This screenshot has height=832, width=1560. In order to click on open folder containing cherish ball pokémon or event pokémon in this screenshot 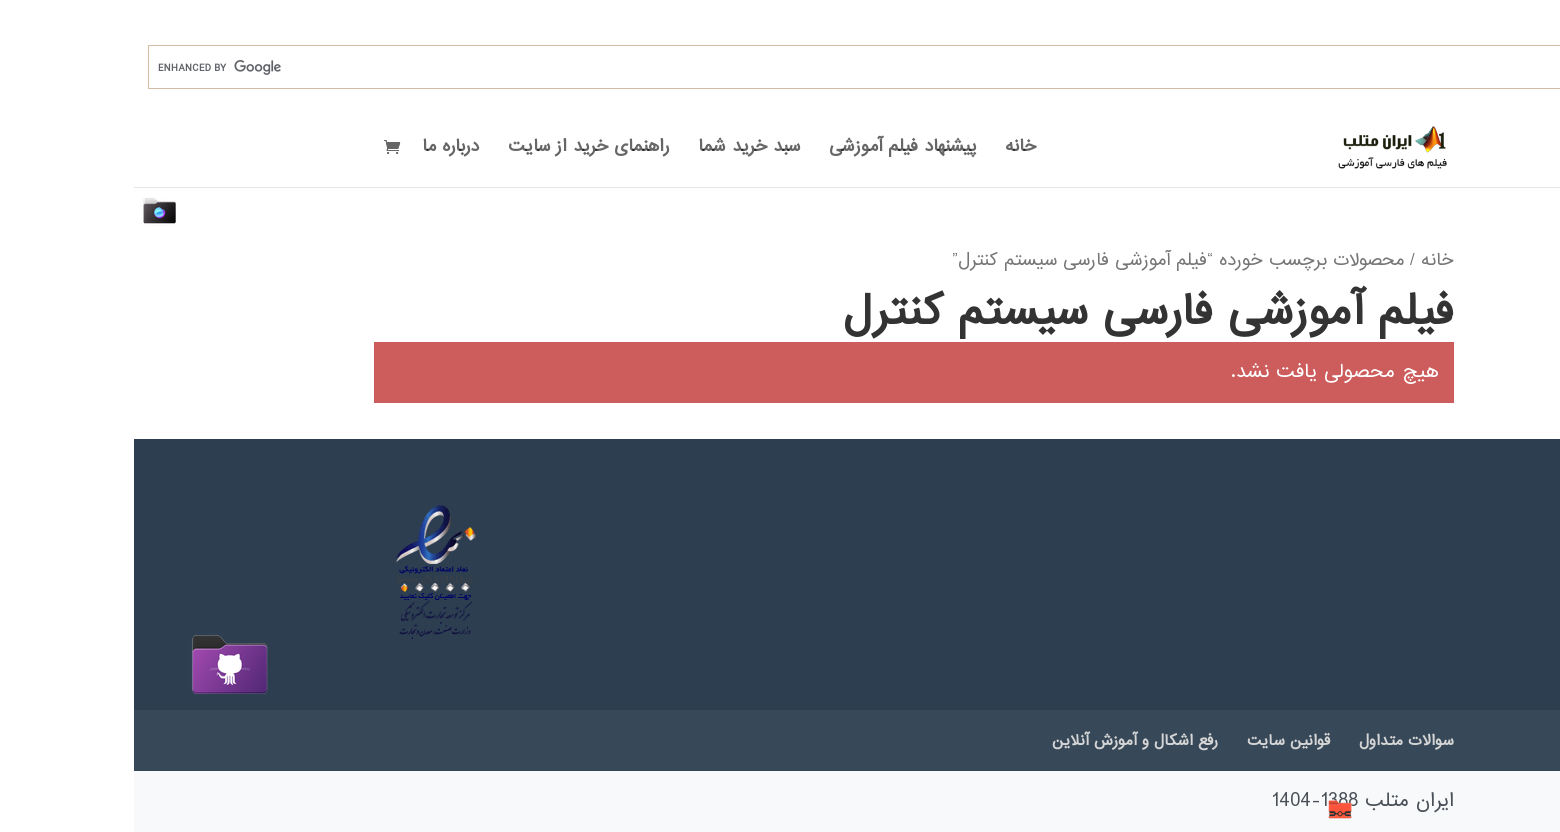, I will do `click(1340, 810)`.